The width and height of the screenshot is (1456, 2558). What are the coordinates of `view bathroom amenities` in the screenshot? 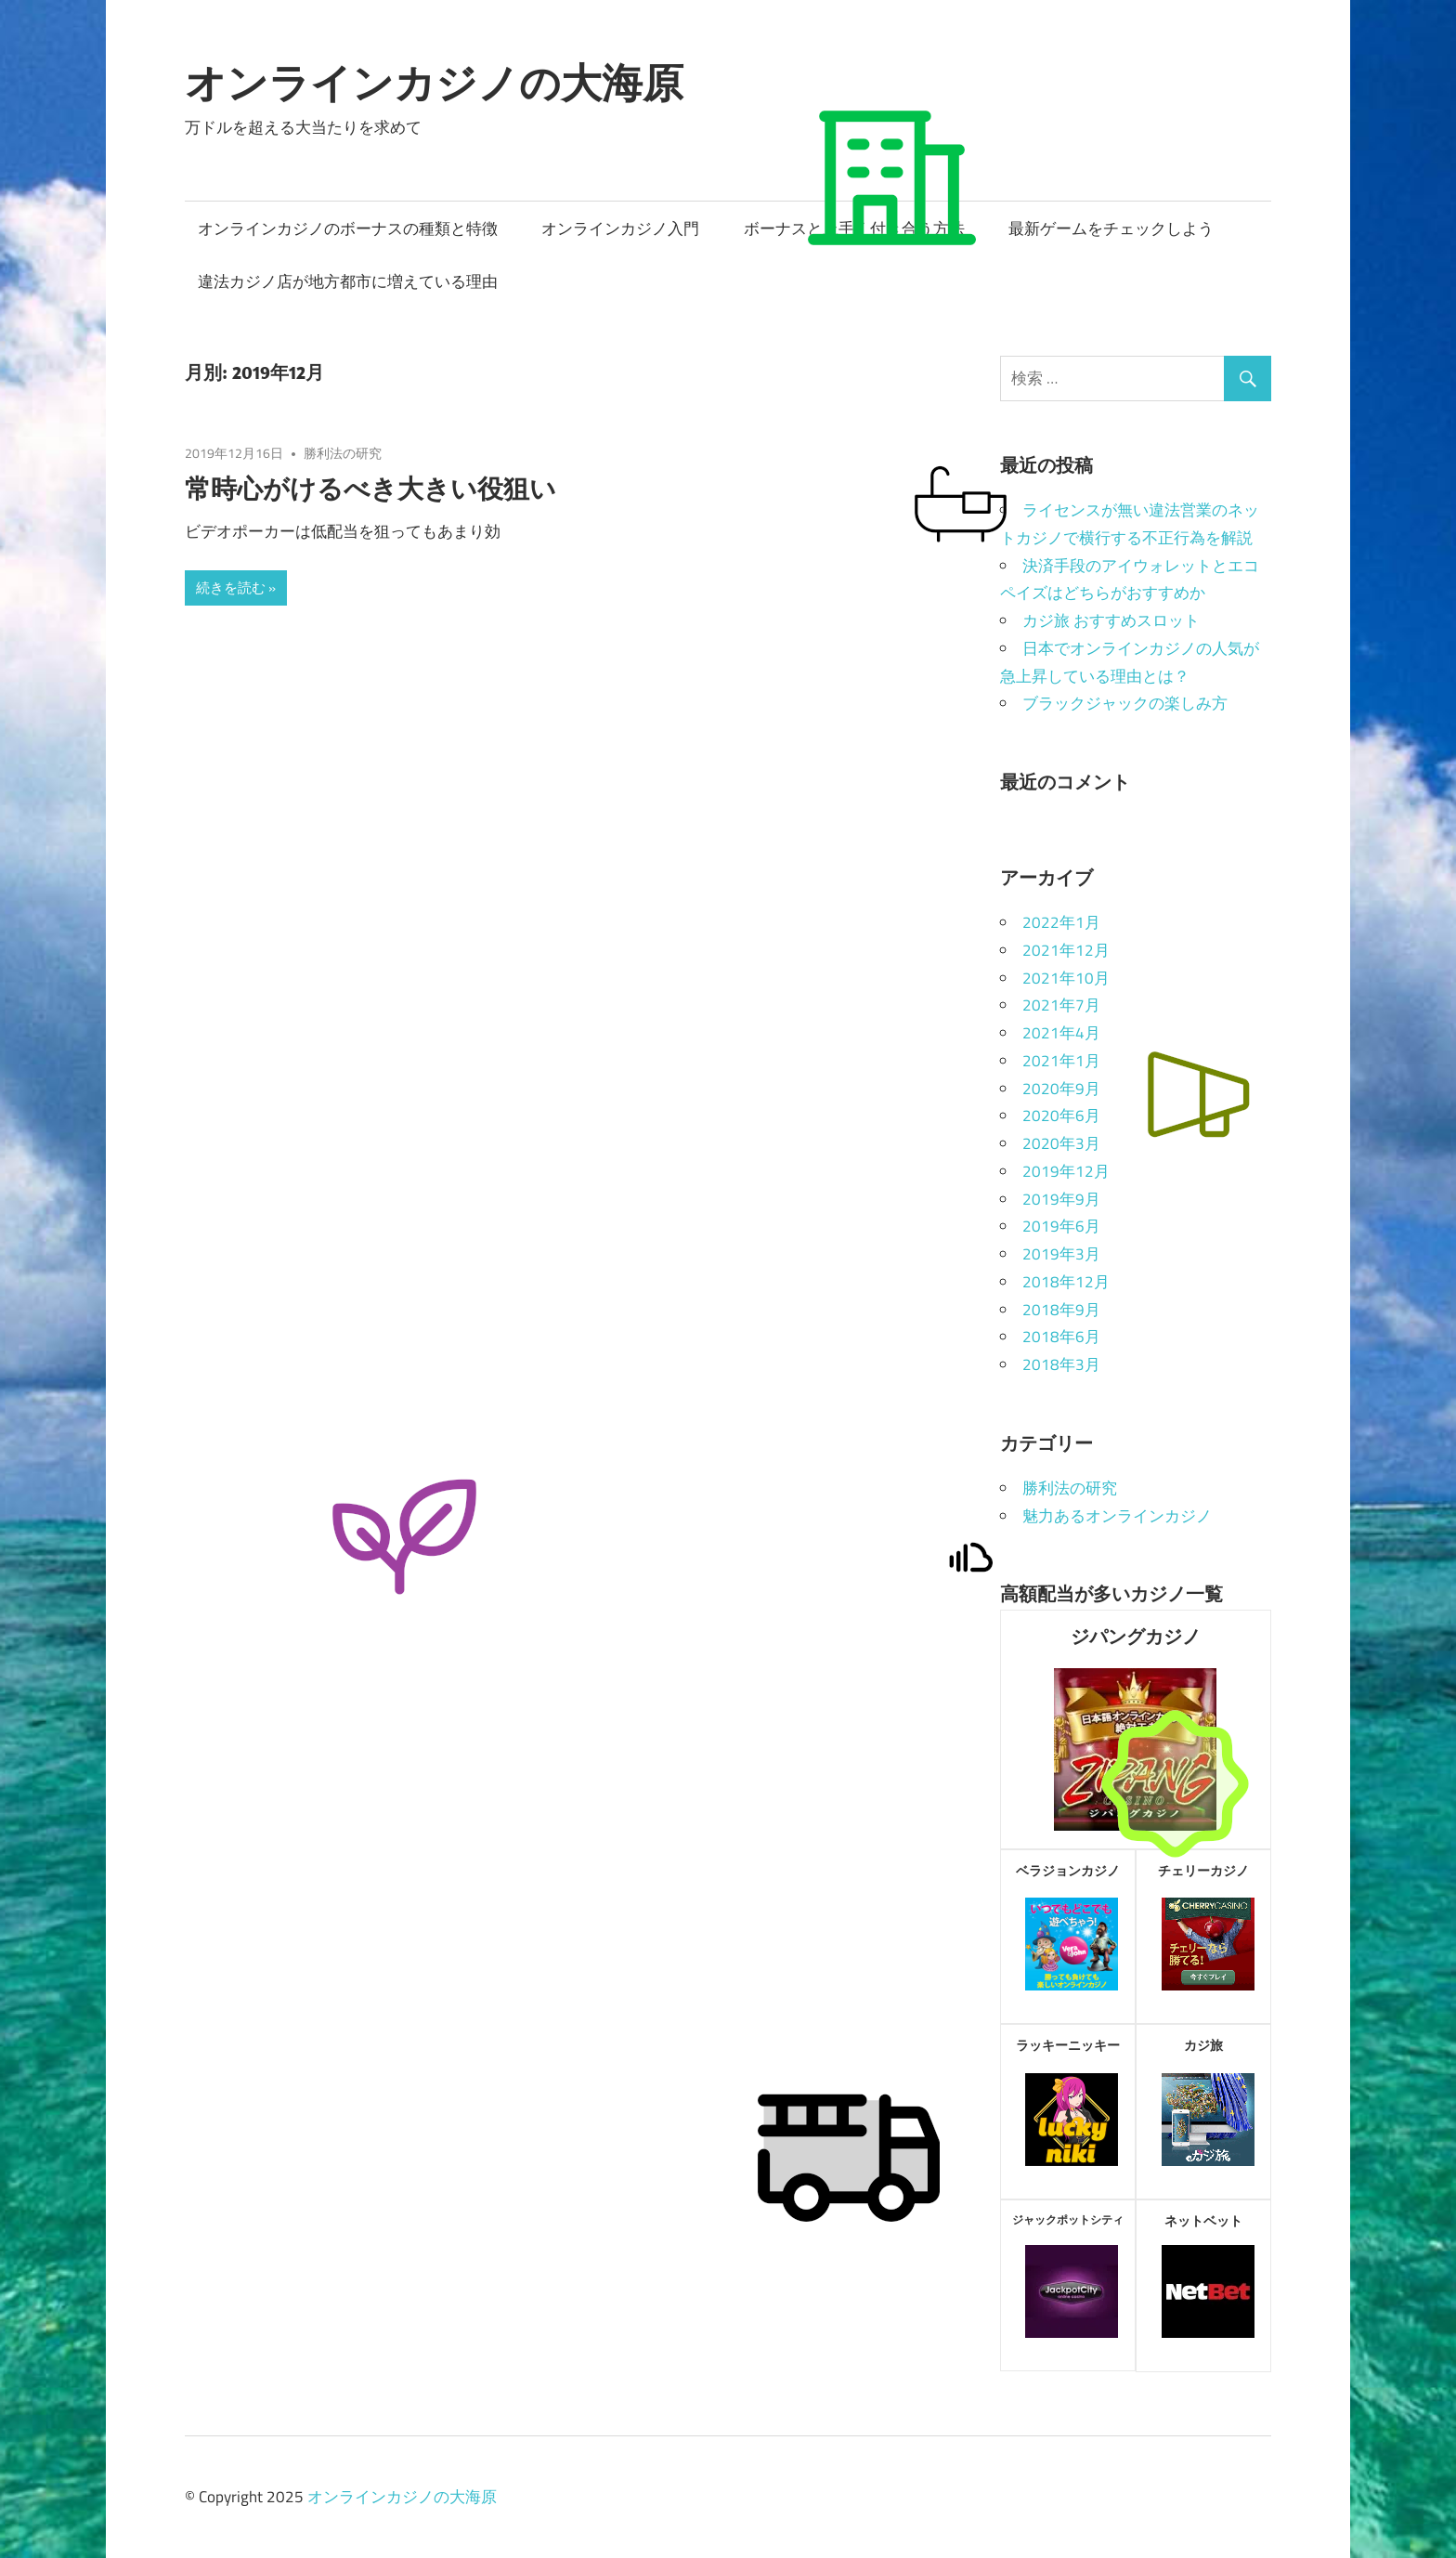 It's located at (960, 505).